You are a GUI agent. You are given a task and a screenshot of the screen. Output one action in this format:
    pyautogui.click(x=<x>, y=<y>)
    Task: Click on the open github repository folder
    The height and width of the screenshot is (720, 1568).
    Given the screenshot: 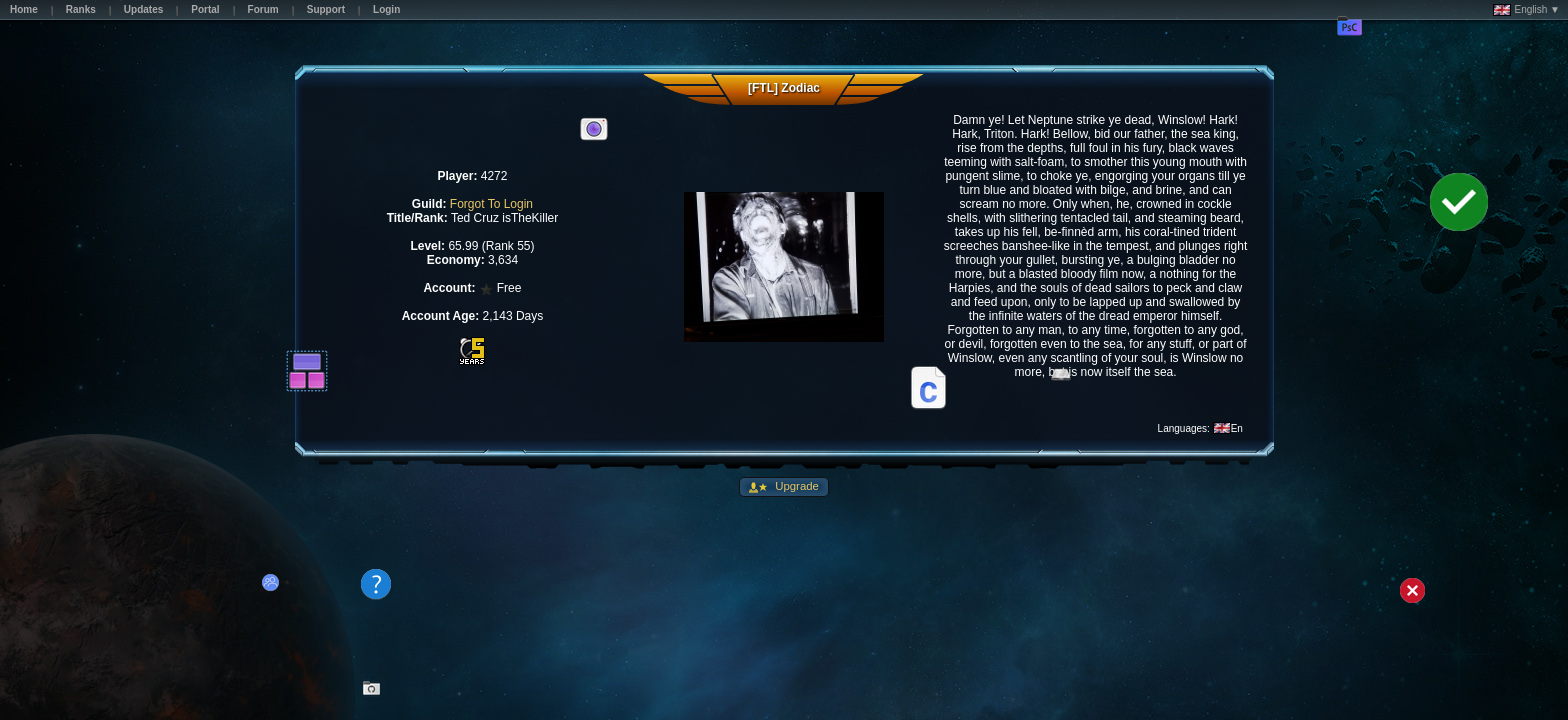 What is the action you would take?
    pyautogui.click(x=371, y=688)
    